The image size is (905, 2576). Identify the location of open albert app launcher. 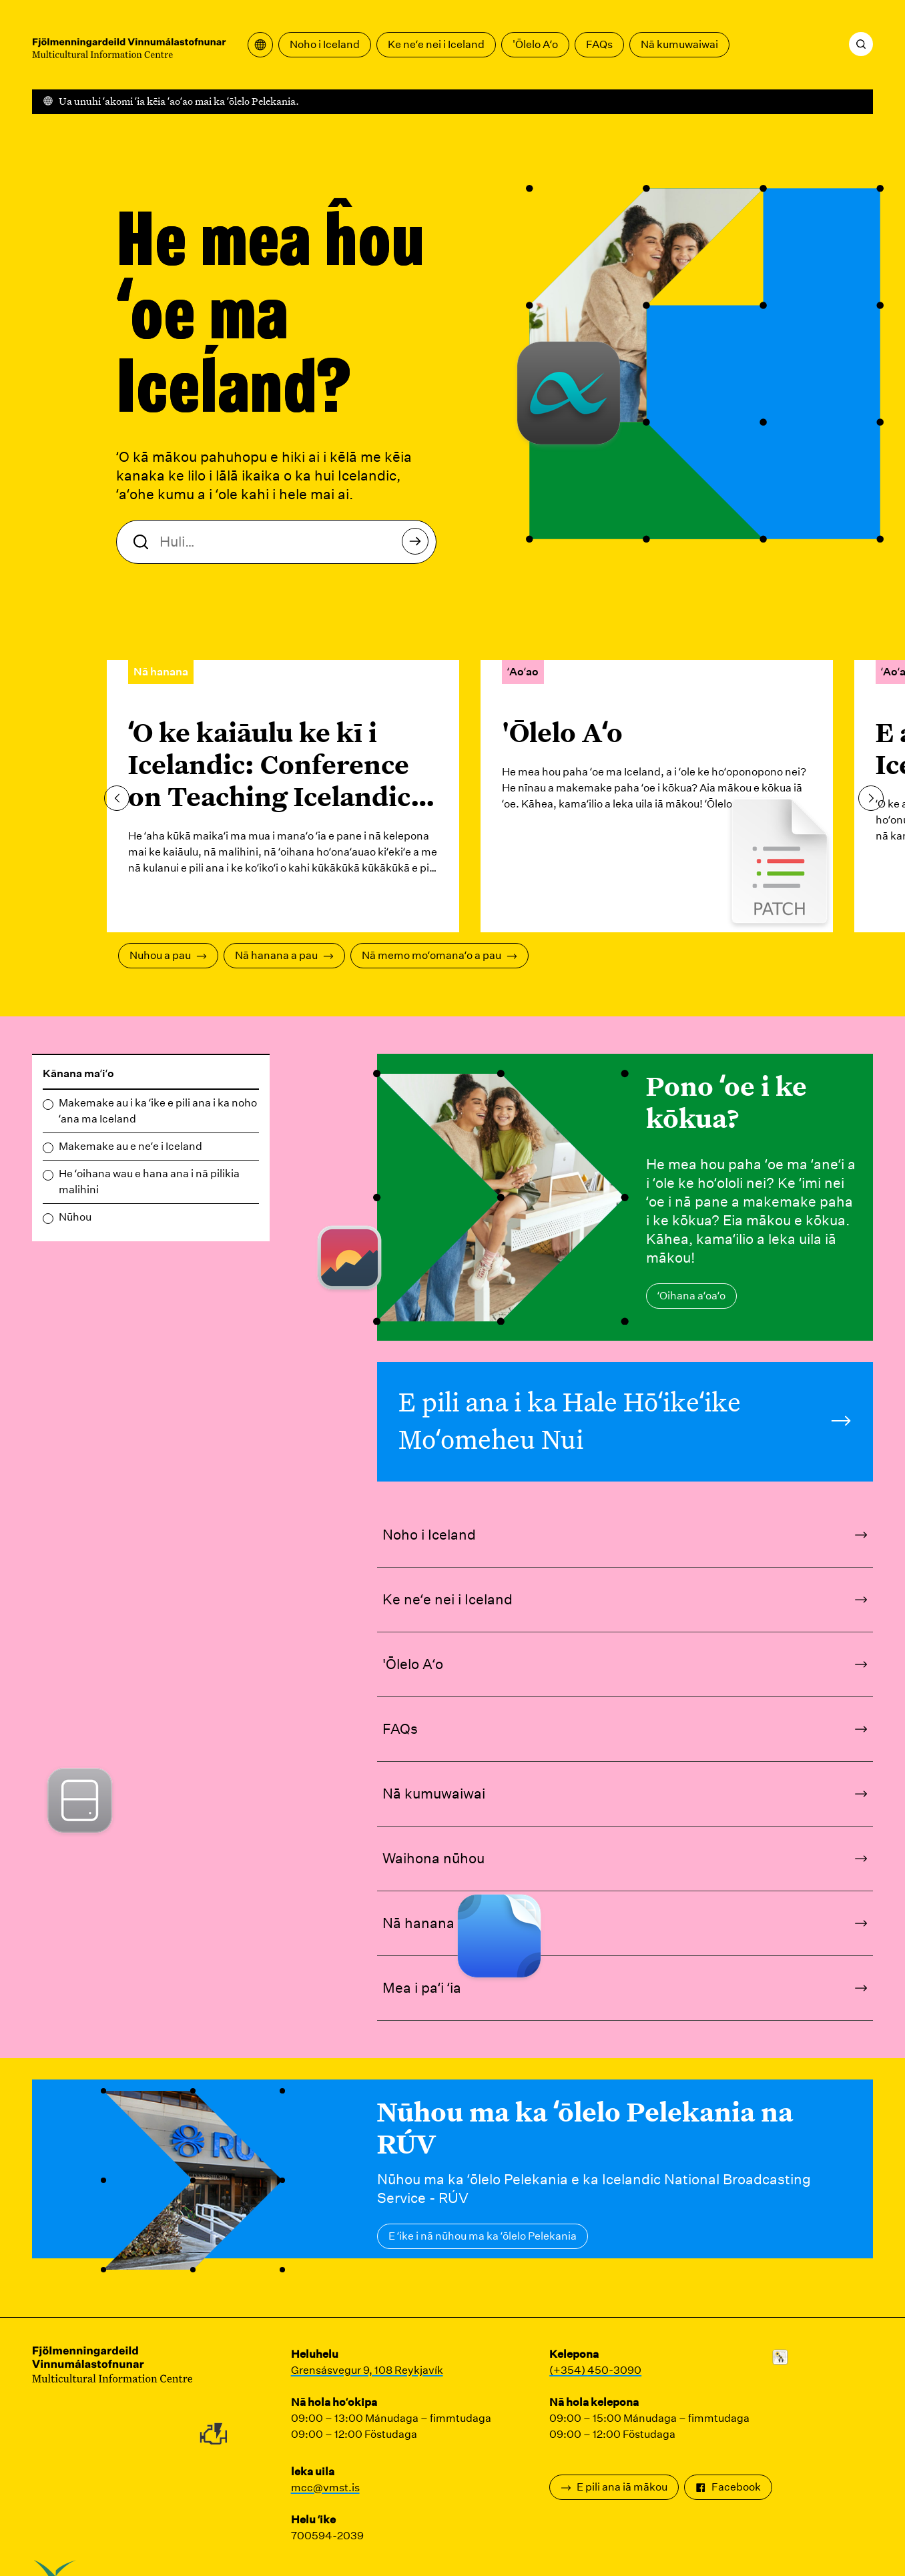
(569, 393).